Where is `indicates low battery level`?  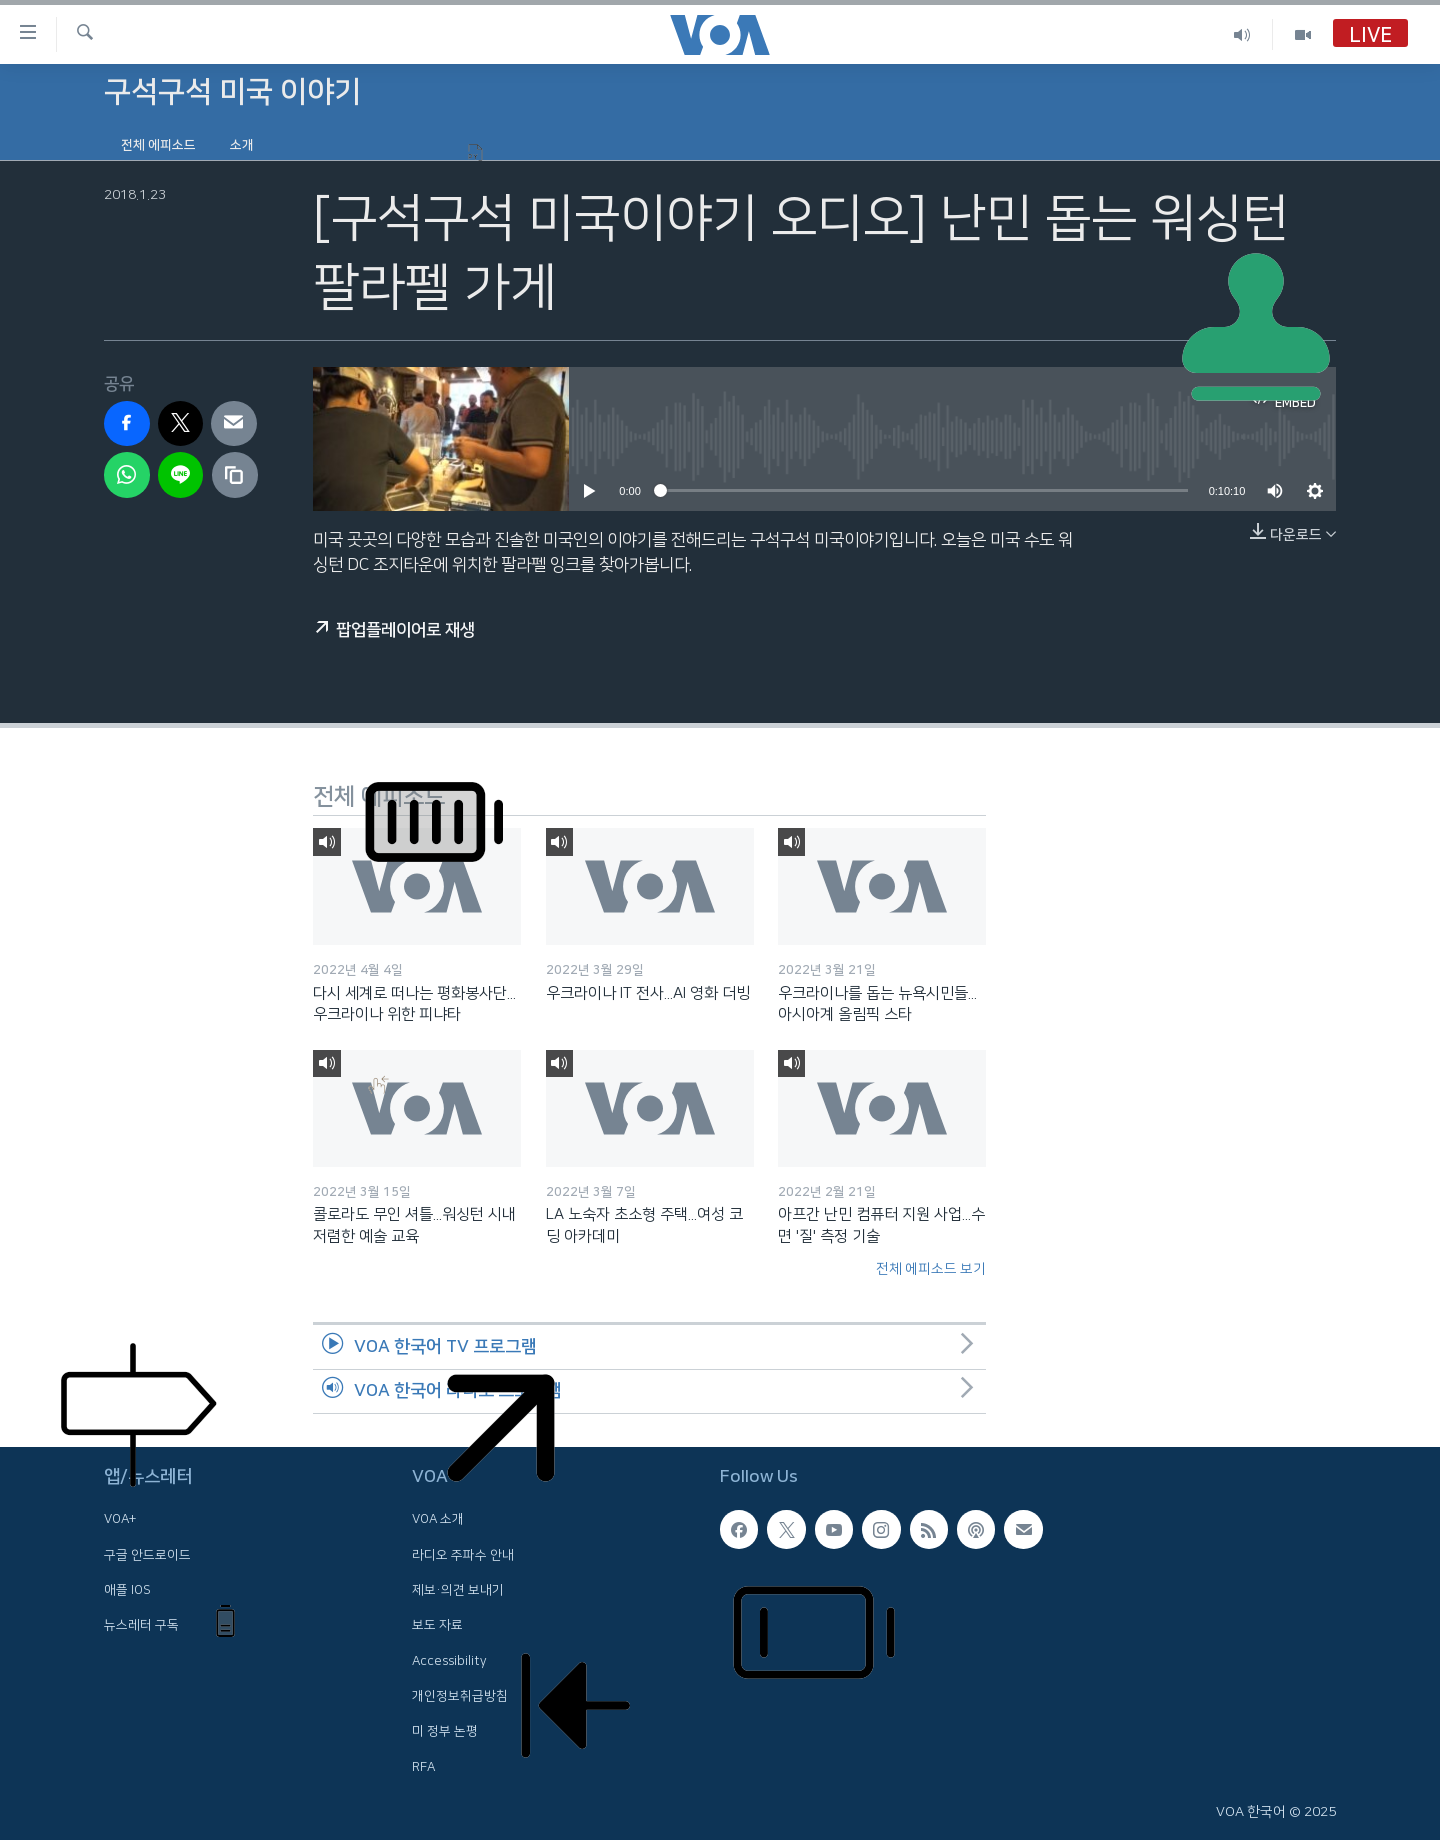
indicates low battery level is located at coordinates (811, 1632).